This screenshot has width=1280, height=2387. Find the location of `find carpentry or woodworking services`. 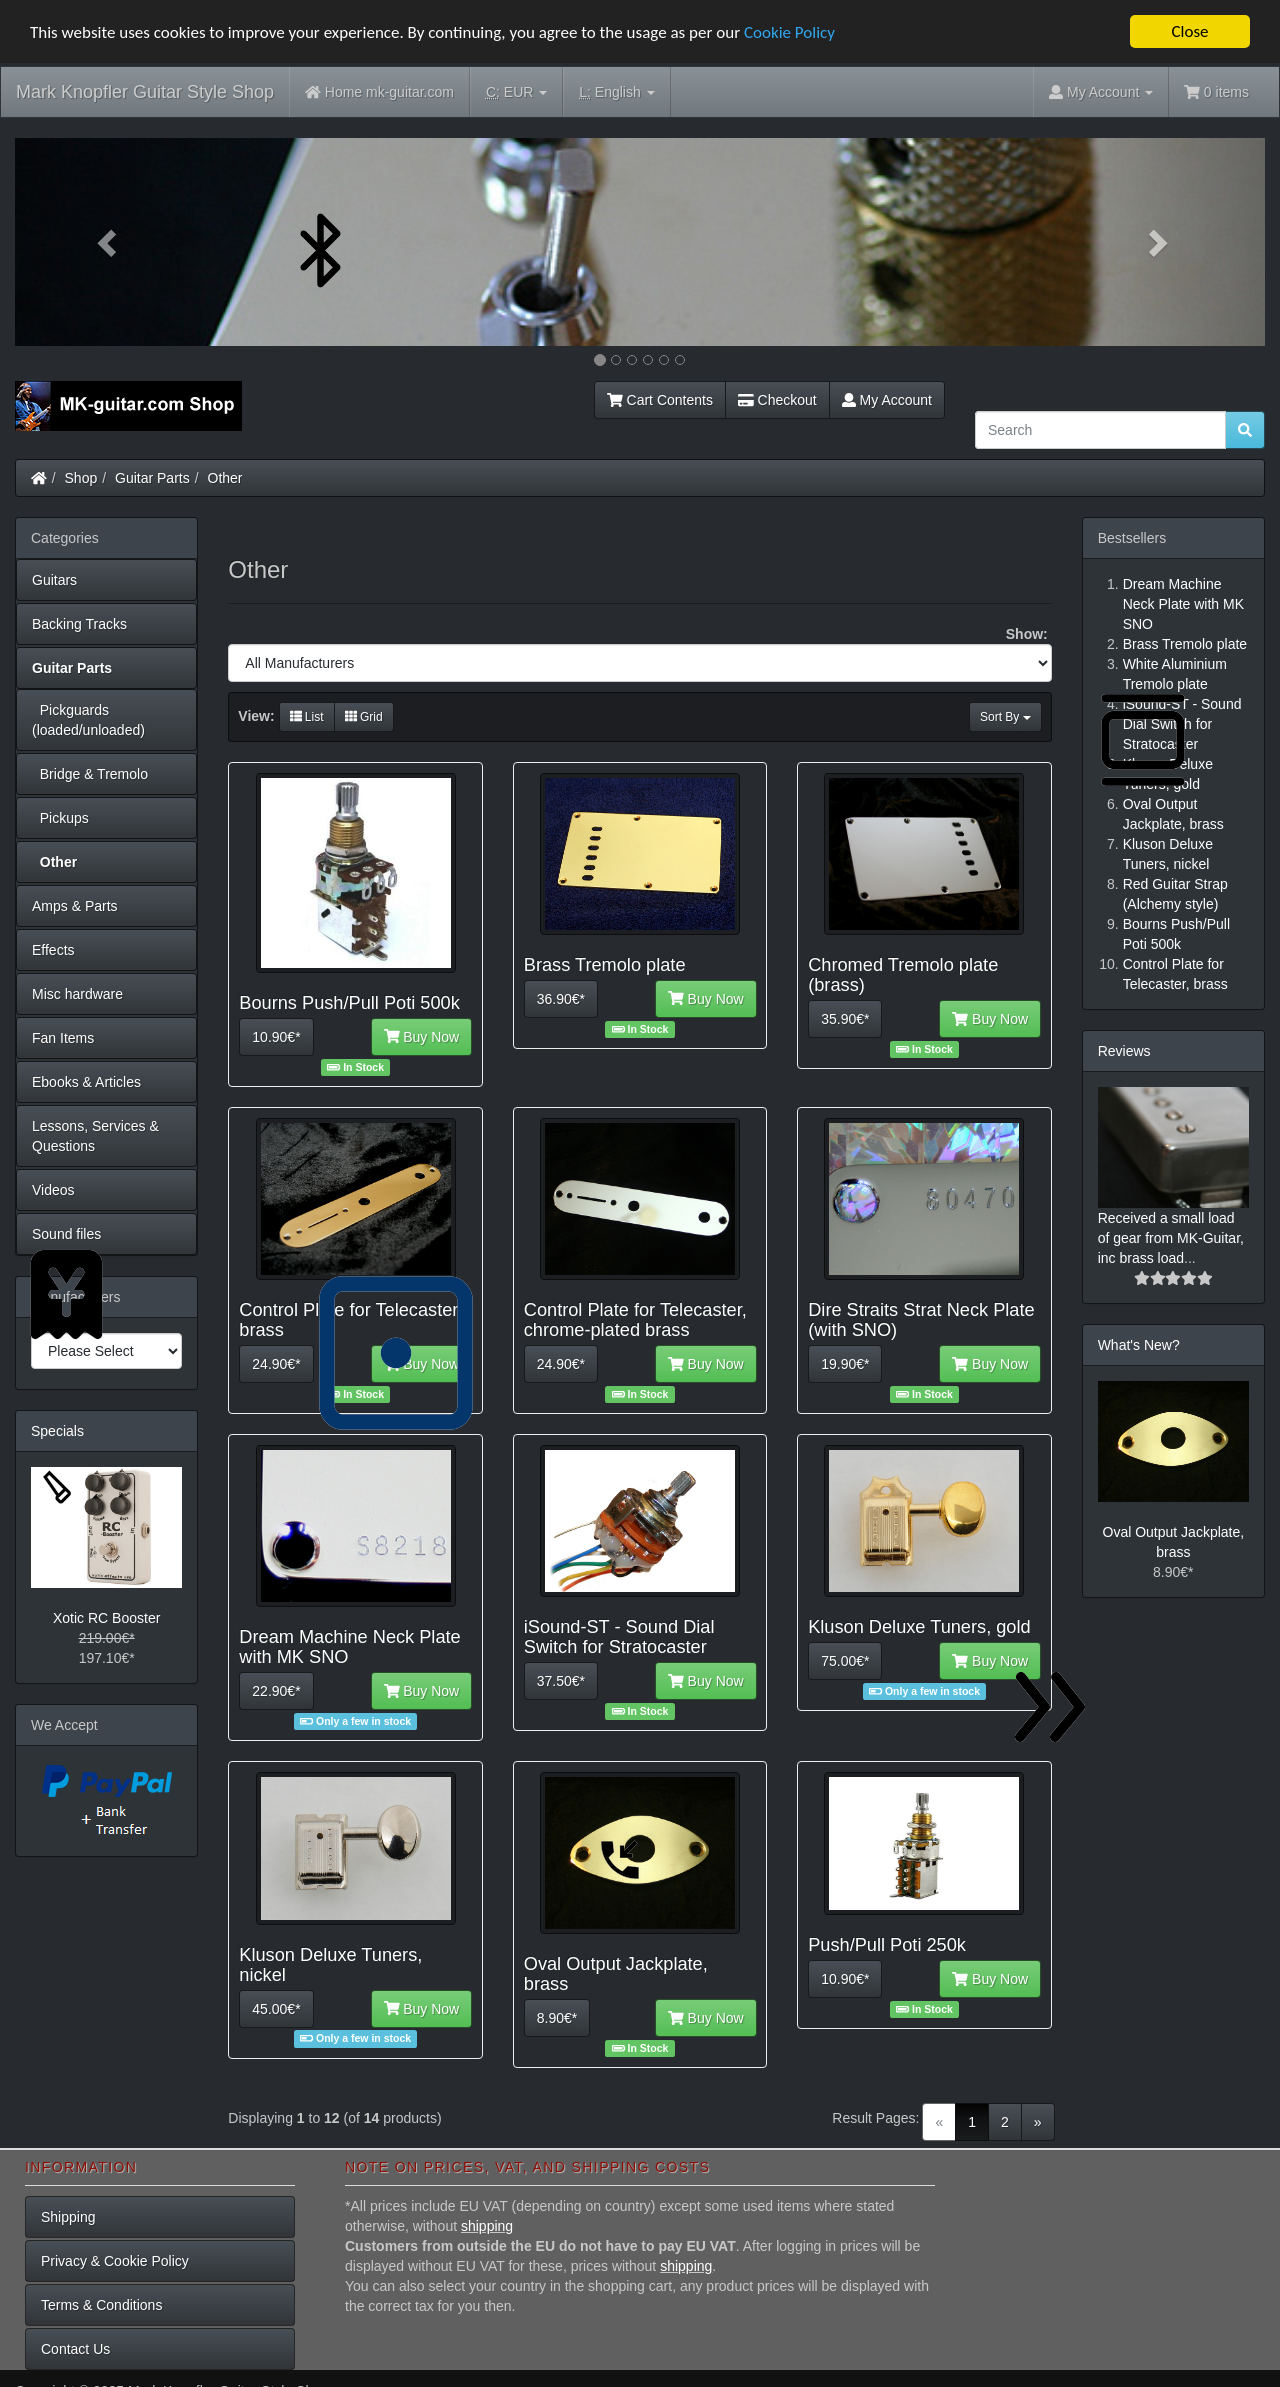

find carpentry or woodworking services is located at coordinates (57, 1487).